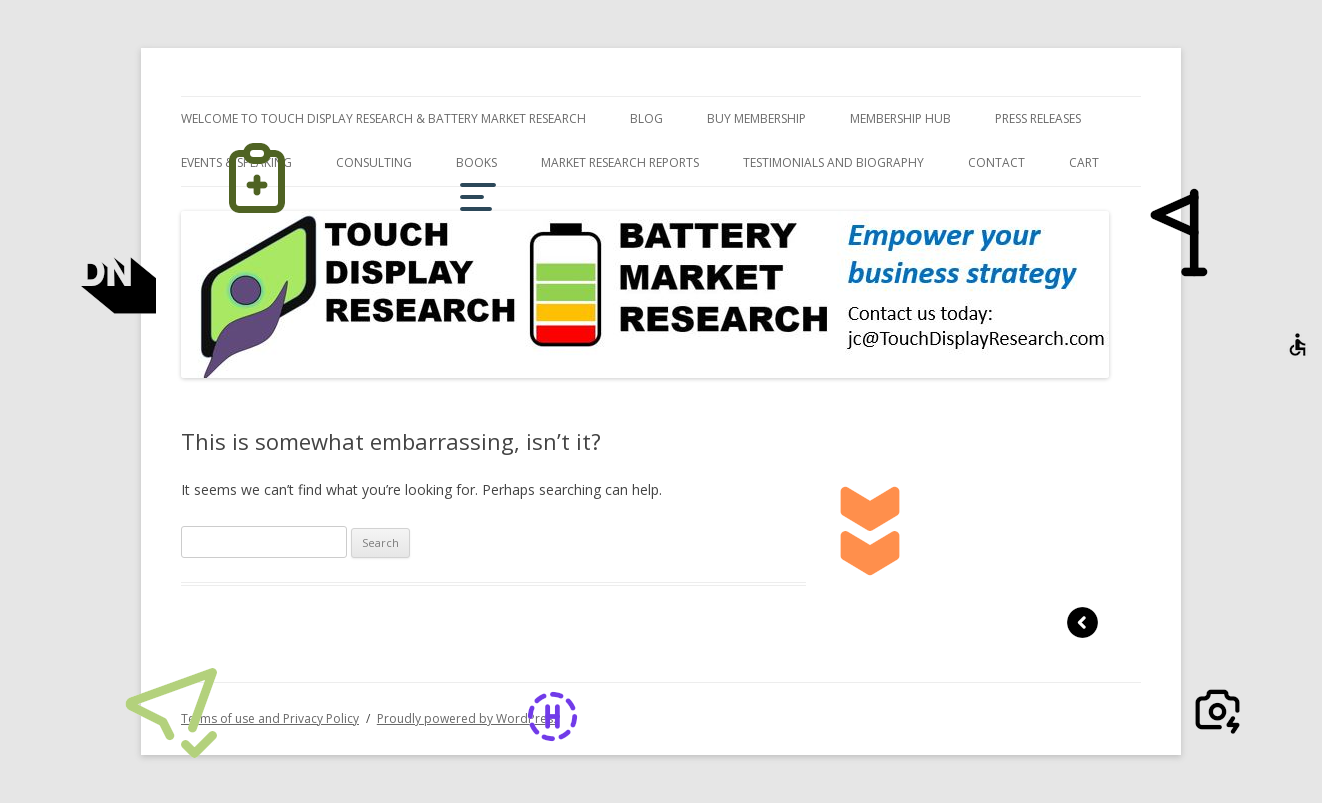 This screenshot has width=1322, height=803. Describe the element at coordinates (870, 531) in the screenshot. I see `view your earned badges or achievements` at that location.